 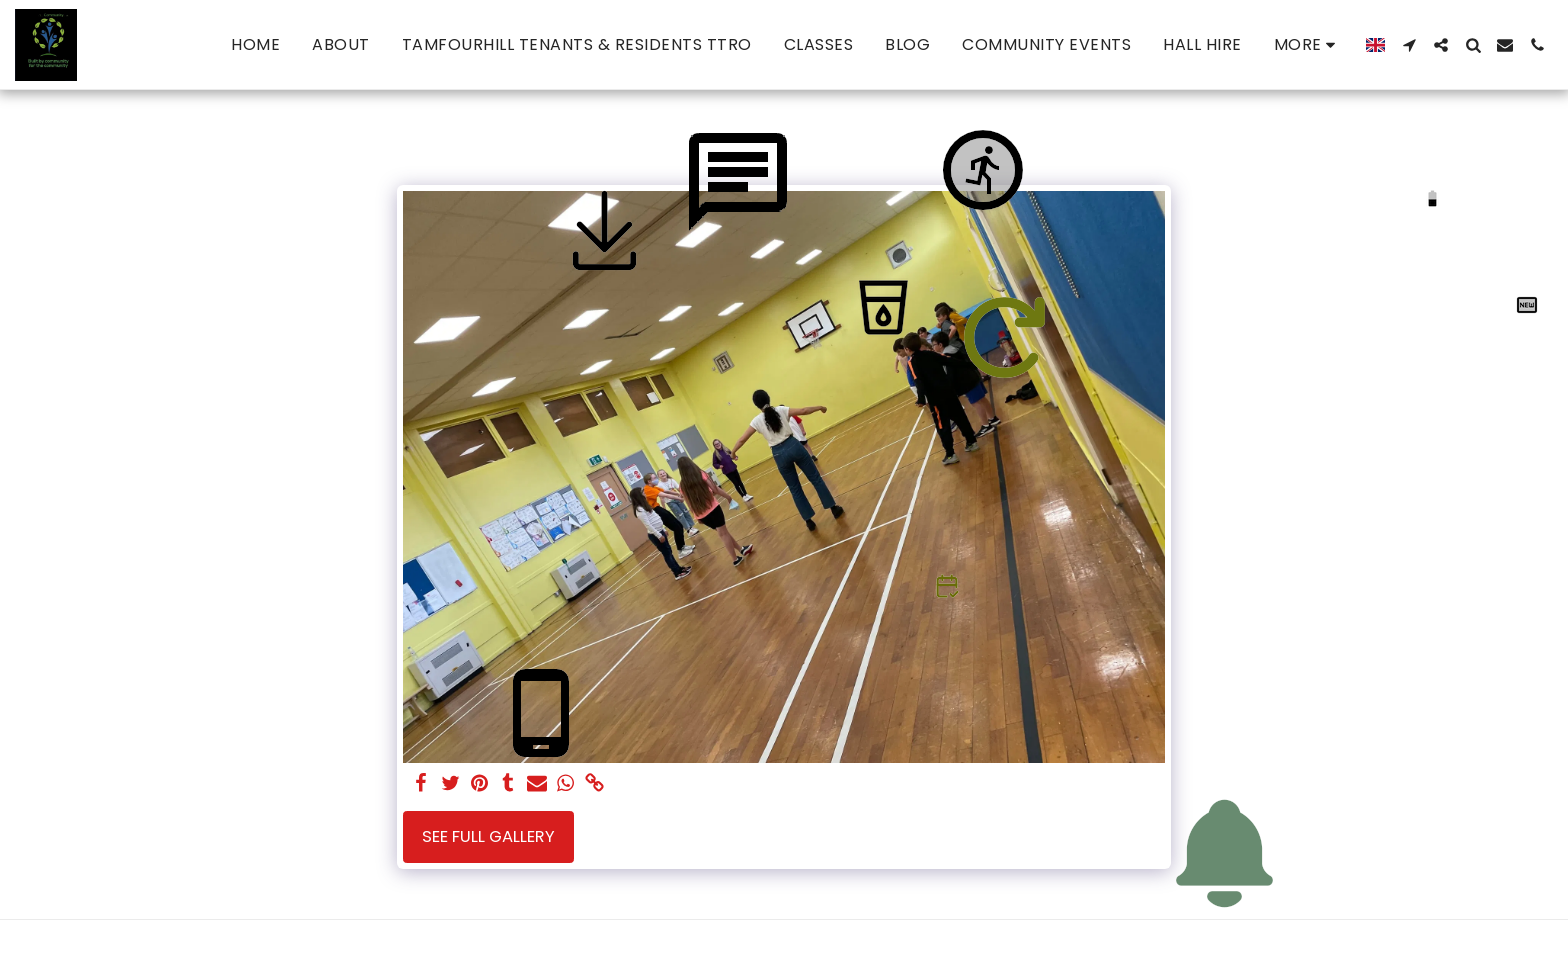 I want to click on view notifications, so click(x=1224, y=853).